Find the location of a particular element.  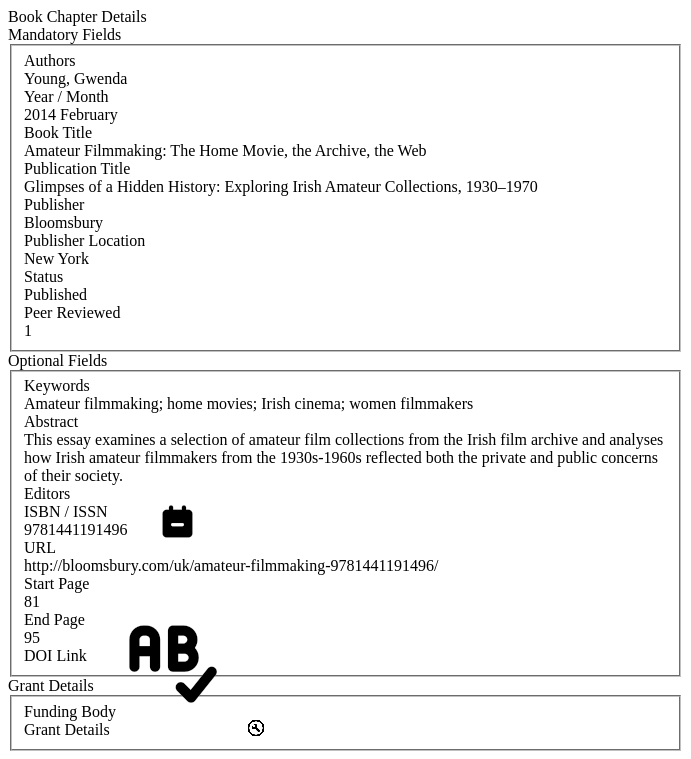

check spelling and grammar is located at coordinates (170, 661).